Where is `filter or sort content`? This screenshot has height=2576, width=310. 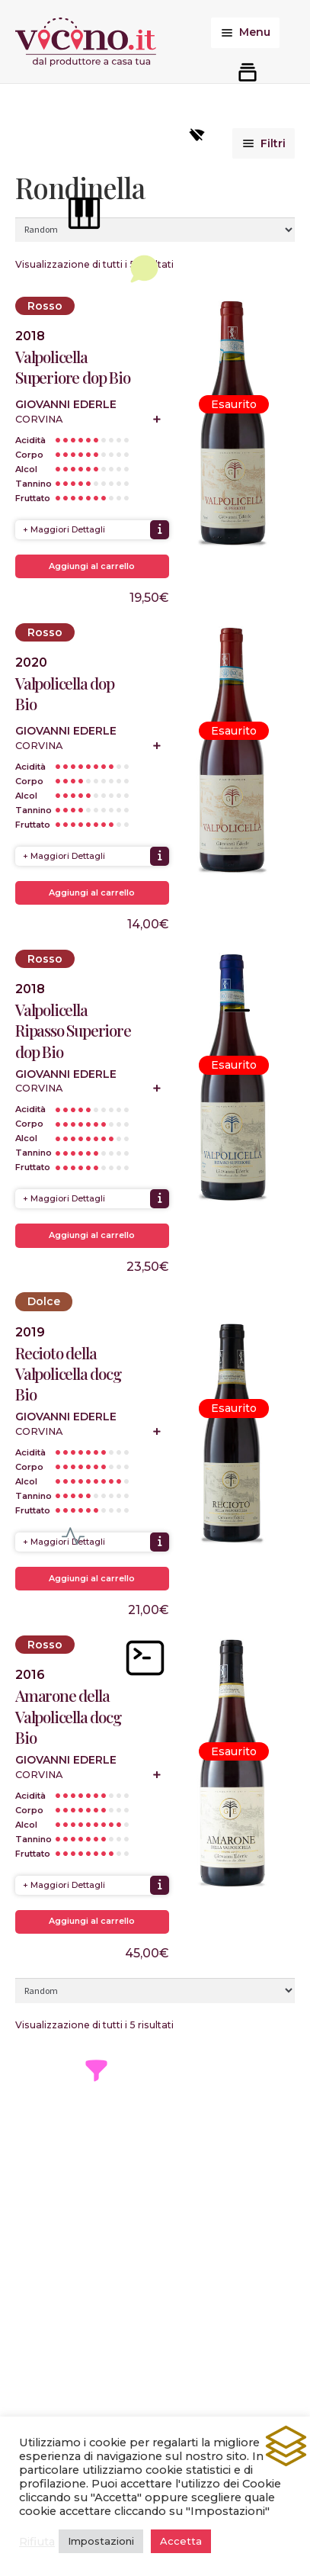 filter or sort content is located at coordinates (96, 2070).